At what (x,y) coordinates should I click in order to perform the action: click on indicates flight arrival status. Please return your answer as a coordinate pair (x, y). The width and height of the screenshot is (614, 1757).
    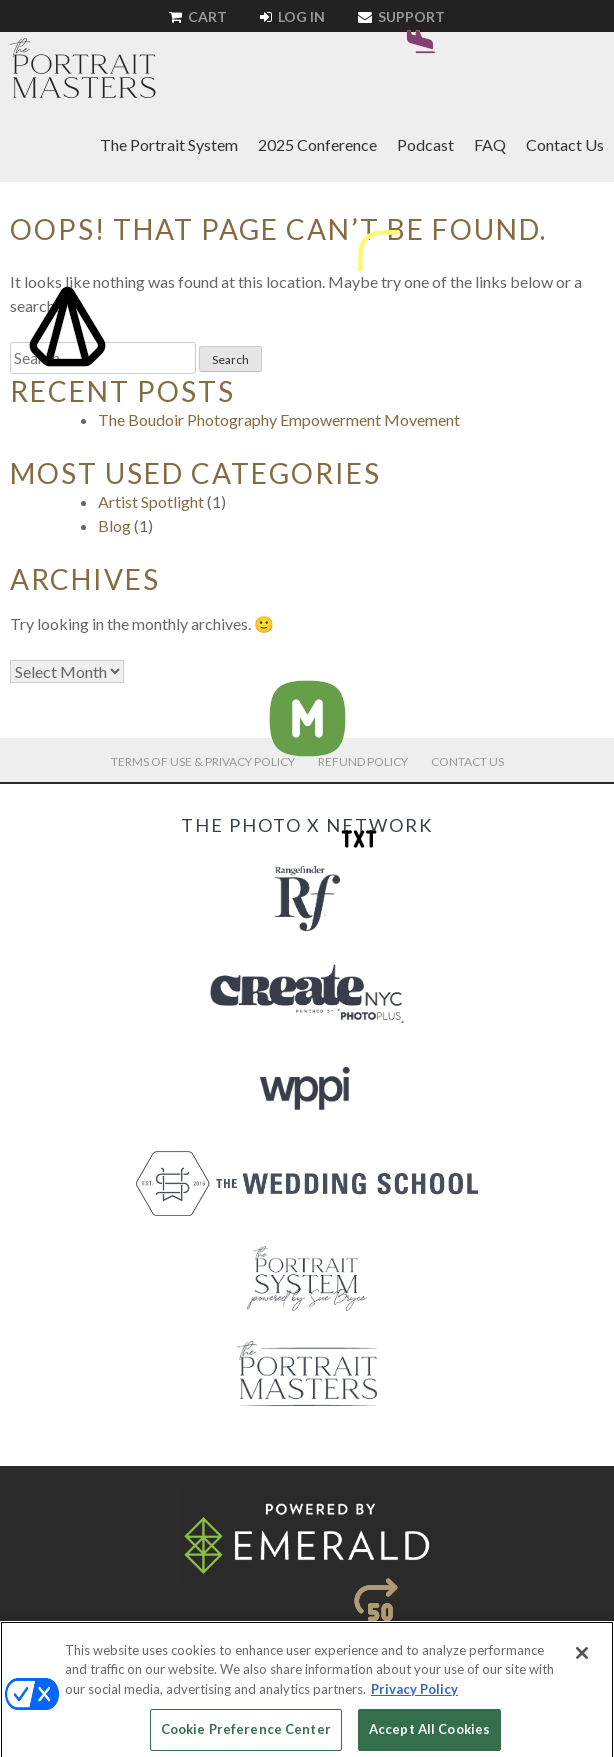
    Looking at the image, I should click on (419, 41).